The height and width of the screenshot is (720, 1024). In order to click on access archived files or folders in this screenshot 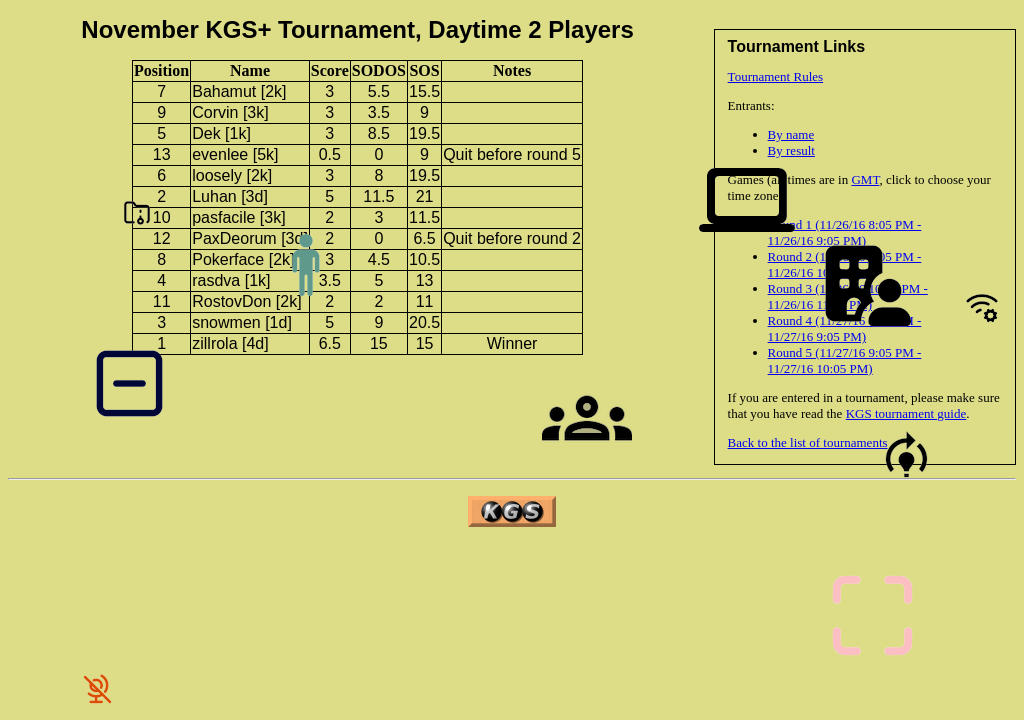, I will do `click(137, 213)`.